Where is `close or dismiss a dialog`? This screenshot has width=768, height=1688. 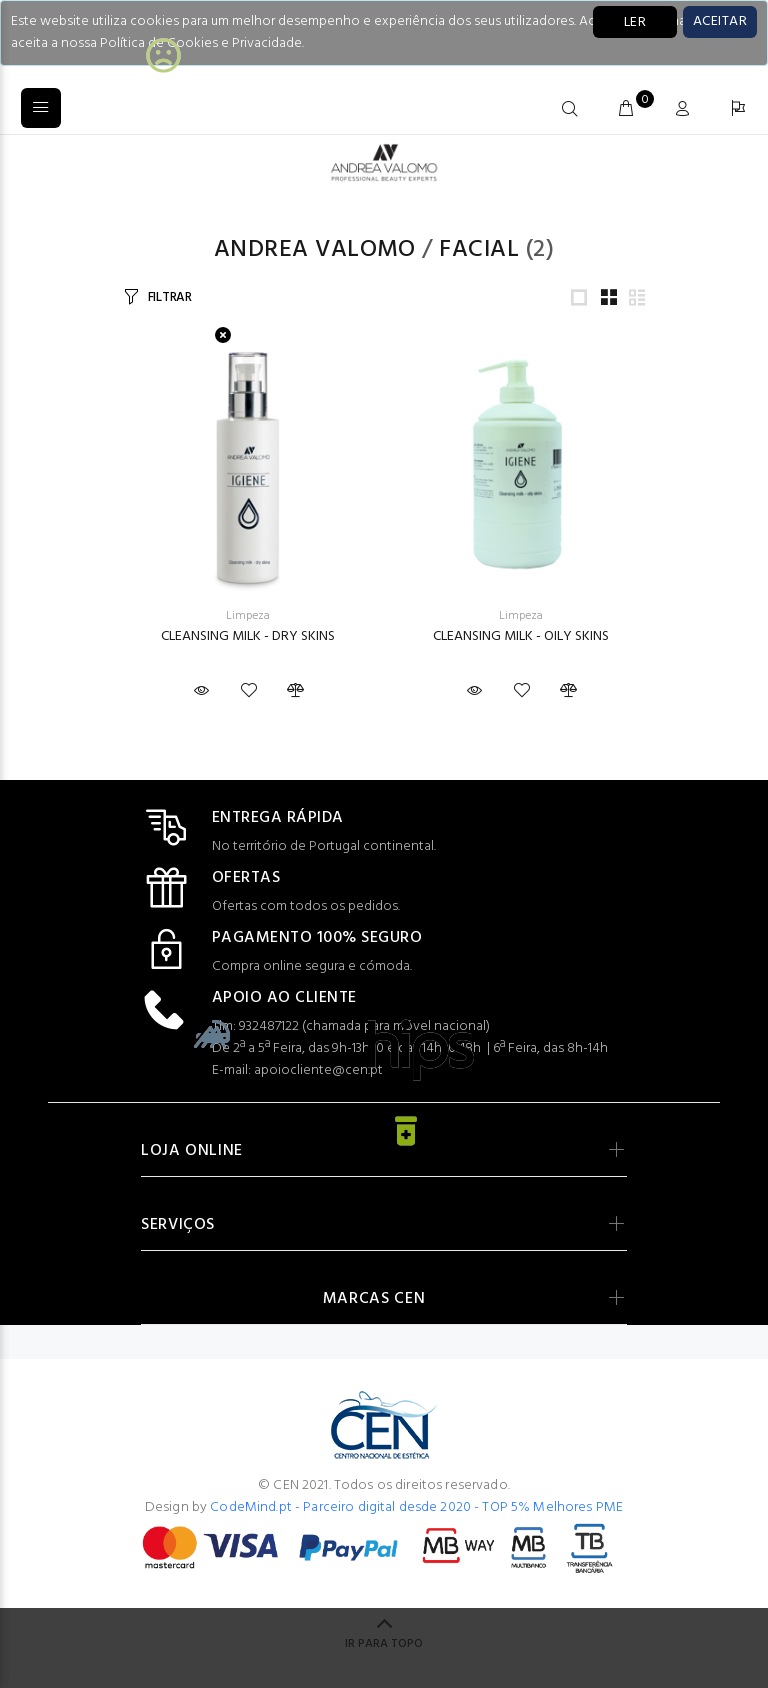 close or dismiss a dialog is located at coordinates (223, 335).